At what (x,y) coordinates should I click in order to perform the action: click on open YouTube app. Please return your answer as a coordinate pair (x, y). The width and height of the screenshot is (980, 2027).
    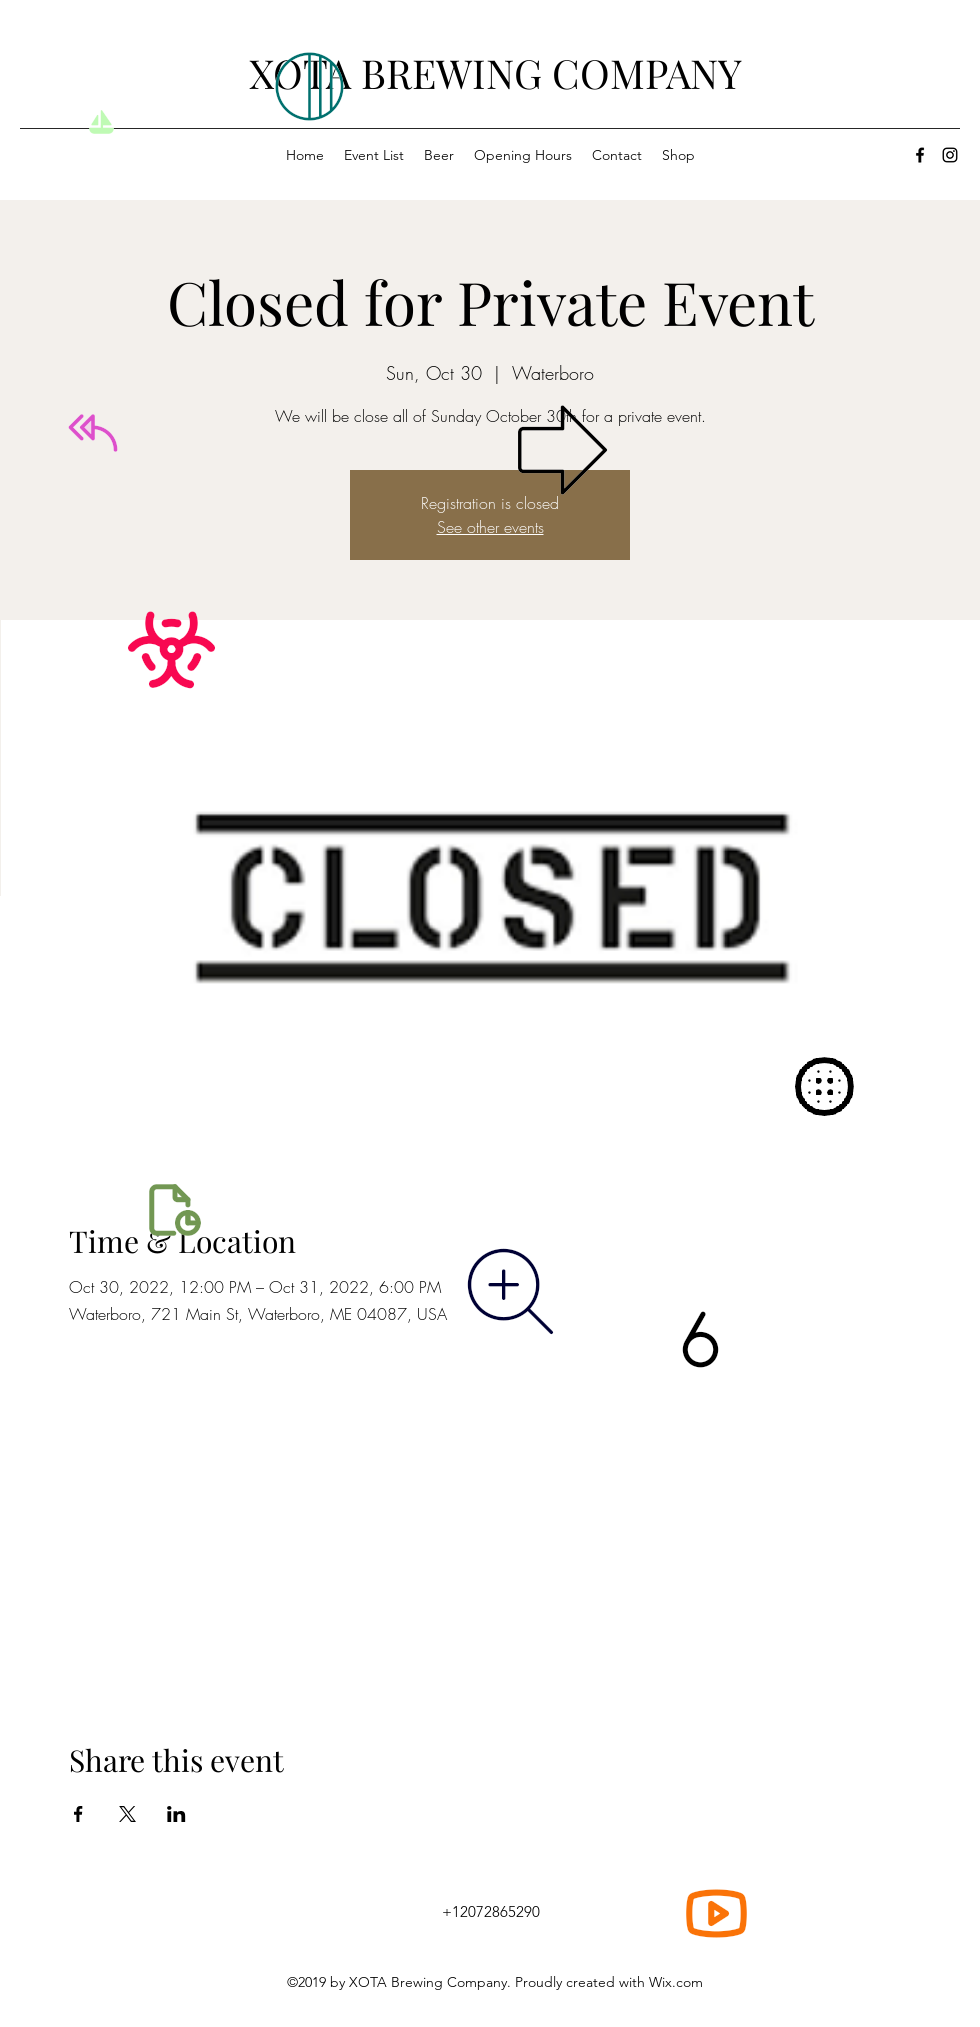
    Looking at the image, I should click on (716, 1913).